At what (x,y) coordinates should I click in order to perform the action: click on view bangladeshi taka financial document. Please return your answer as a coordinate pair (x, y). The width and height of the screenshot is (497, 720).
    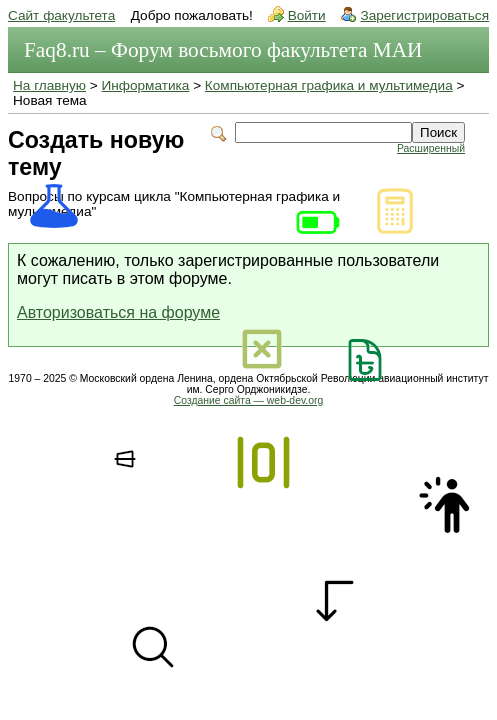
    Looking at the image, I should click on (365, 360).